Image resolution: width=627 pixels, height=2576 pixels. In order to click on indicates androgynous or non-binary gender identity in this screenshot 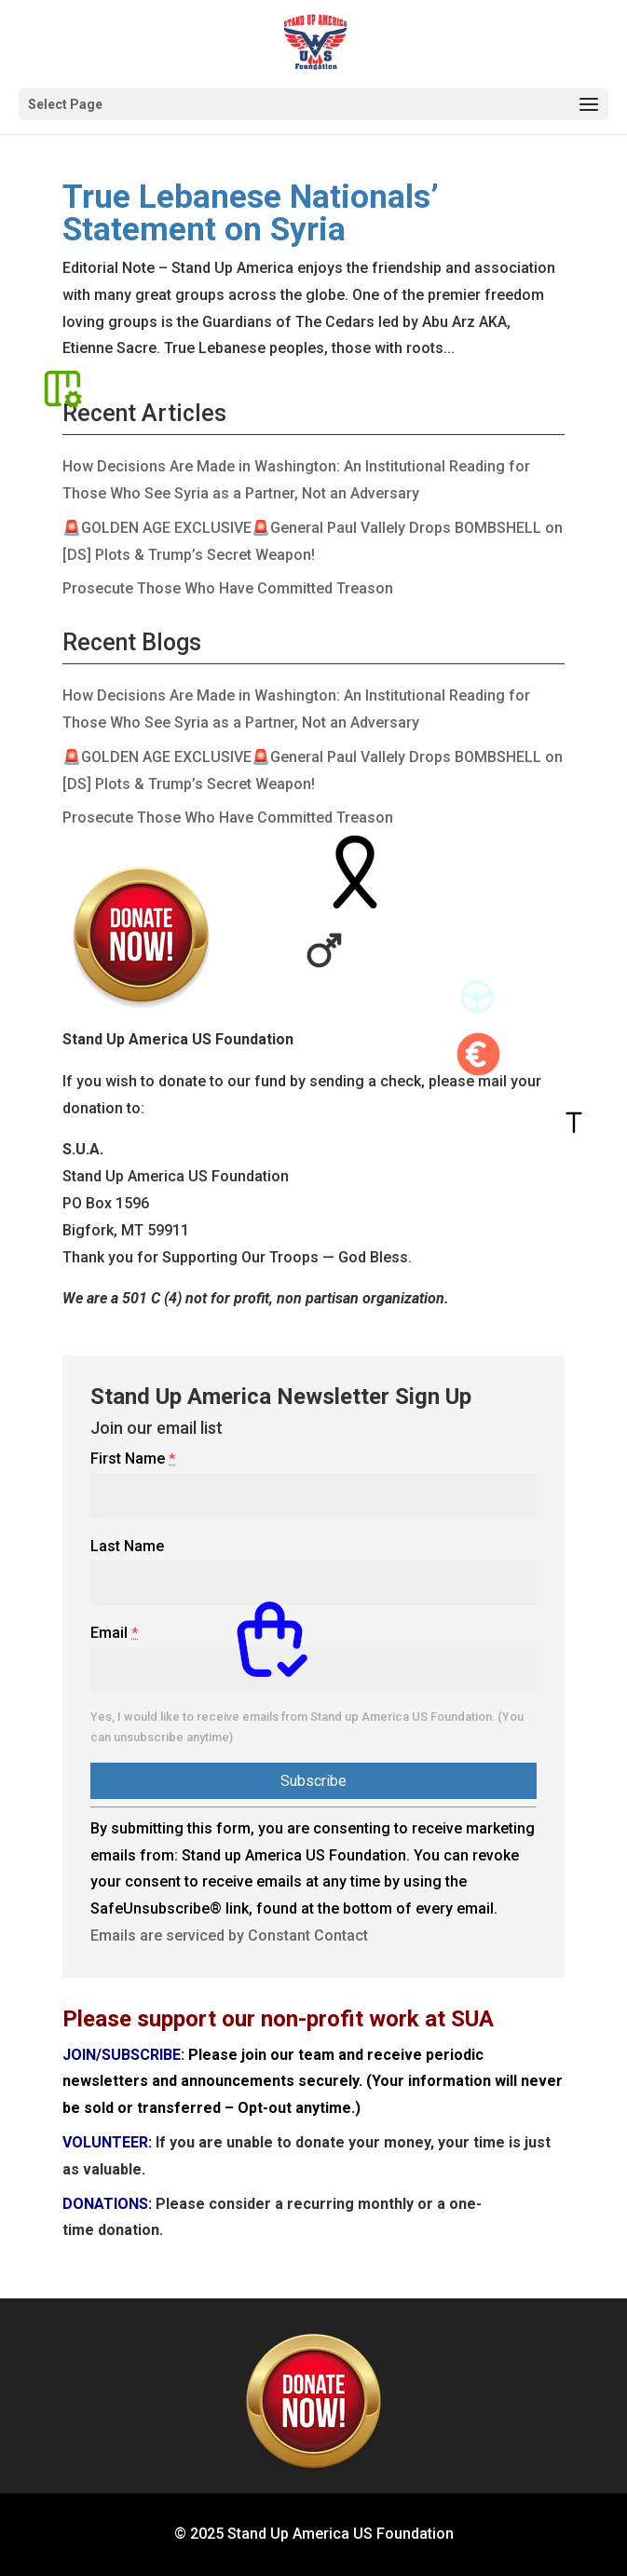, I will do `click(325, 949)`.